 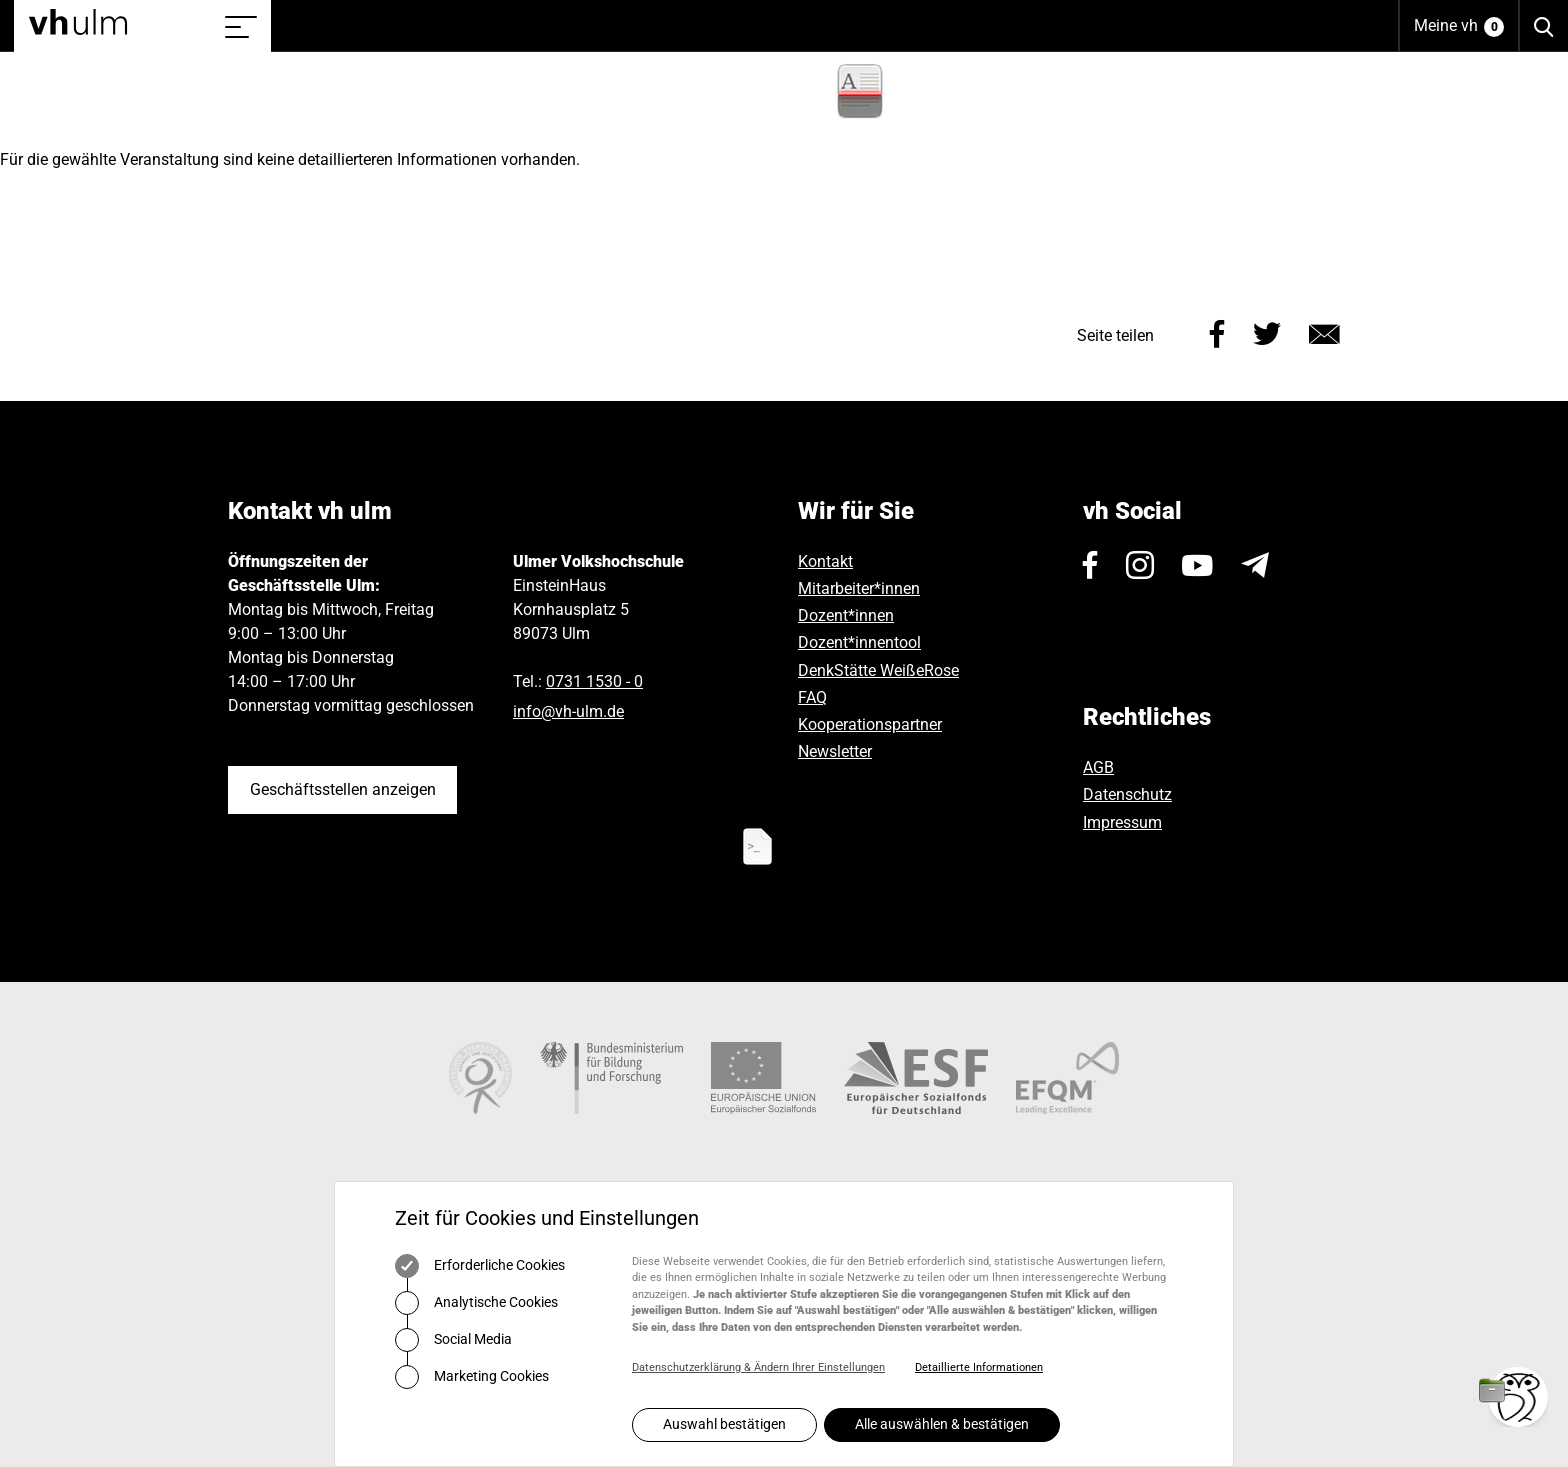 What do you see at coordinates (757, 846) in the screenshot?
I see `shell script file type indicator` at bounding box center [757, 846].